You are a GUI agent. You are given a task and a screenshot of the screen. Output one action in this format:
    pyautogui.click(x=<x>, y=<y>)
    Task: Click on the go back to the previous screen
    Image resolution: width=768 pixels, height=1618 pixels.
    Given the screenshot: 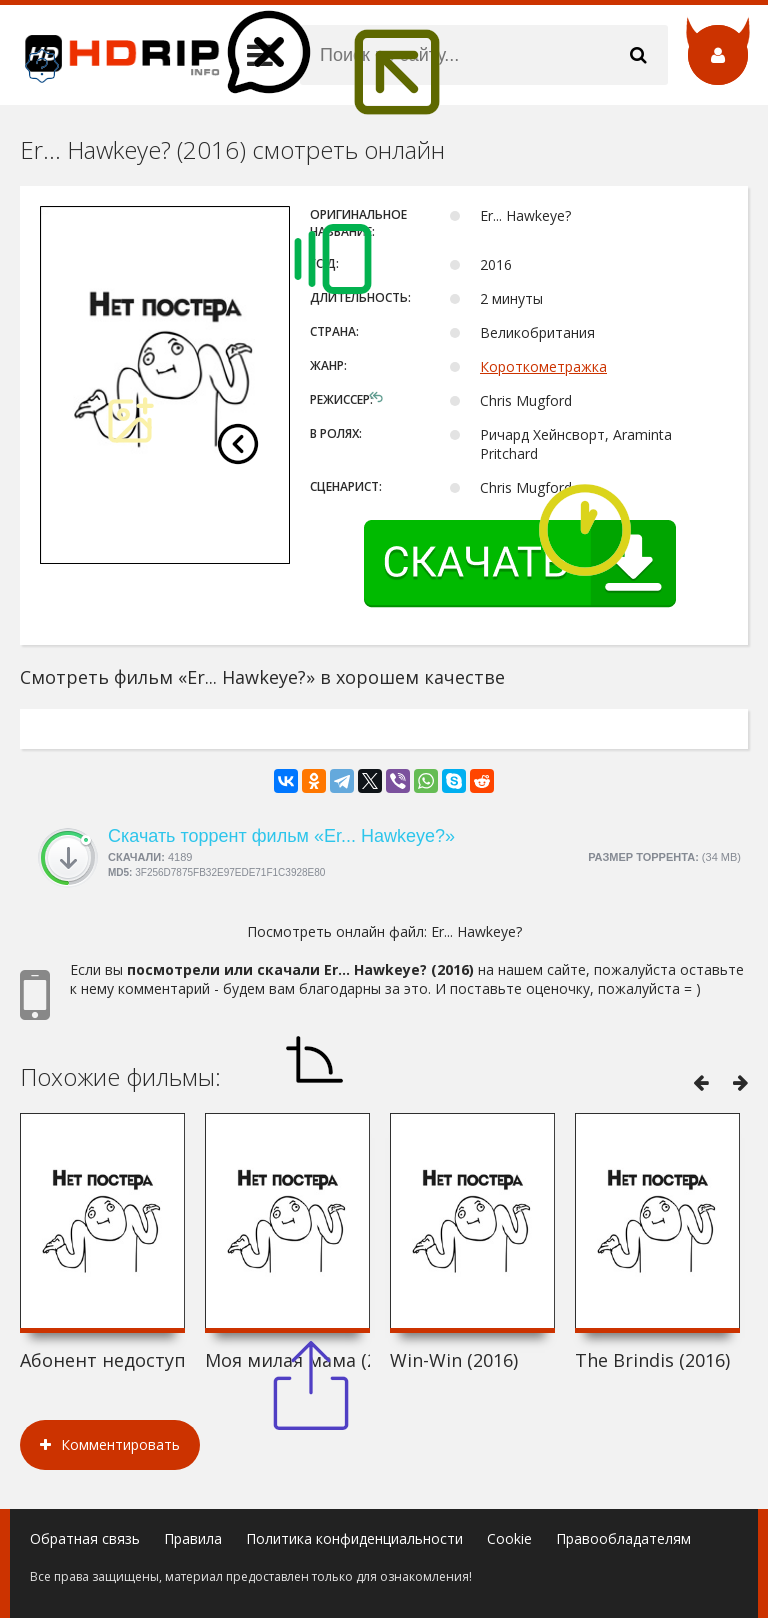 What is the action you would take?
    pyautogui.click(x=238, y=444)
    